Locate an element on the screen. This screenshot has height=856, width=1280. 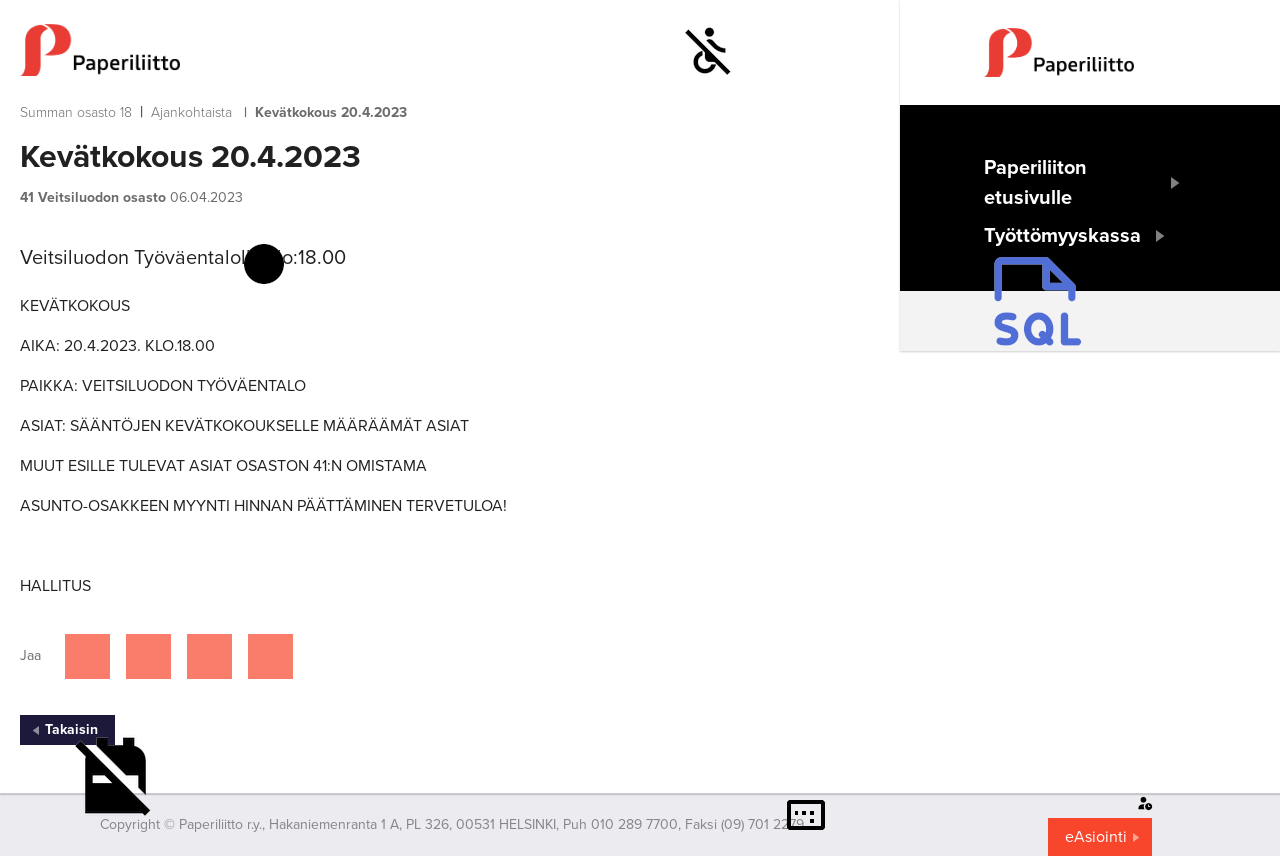
adjust image aspect ratio settings is located at coordinates (806, 815).